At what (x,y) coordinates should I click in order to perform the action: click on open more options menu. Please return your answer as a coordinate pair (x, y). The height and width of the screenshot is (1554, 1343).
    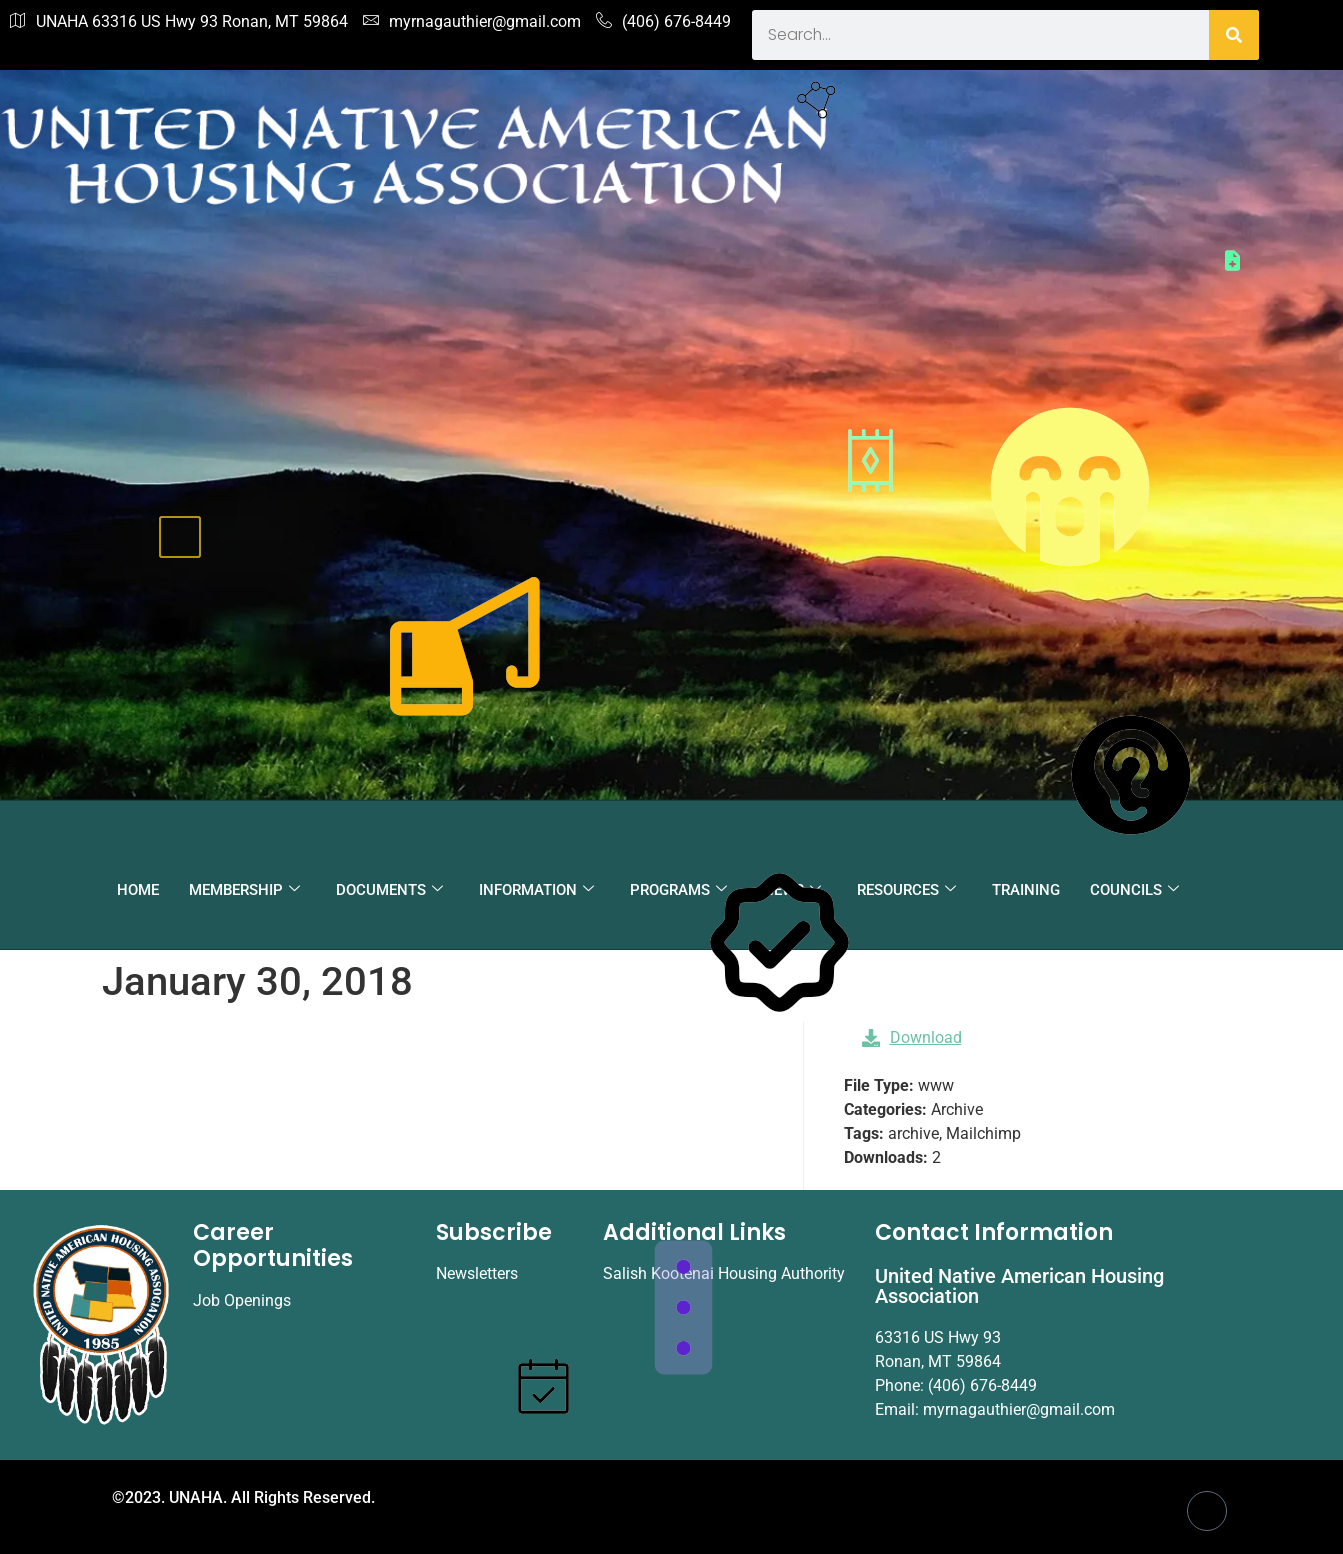
    Looking at the image, I should click on (683, 1307).